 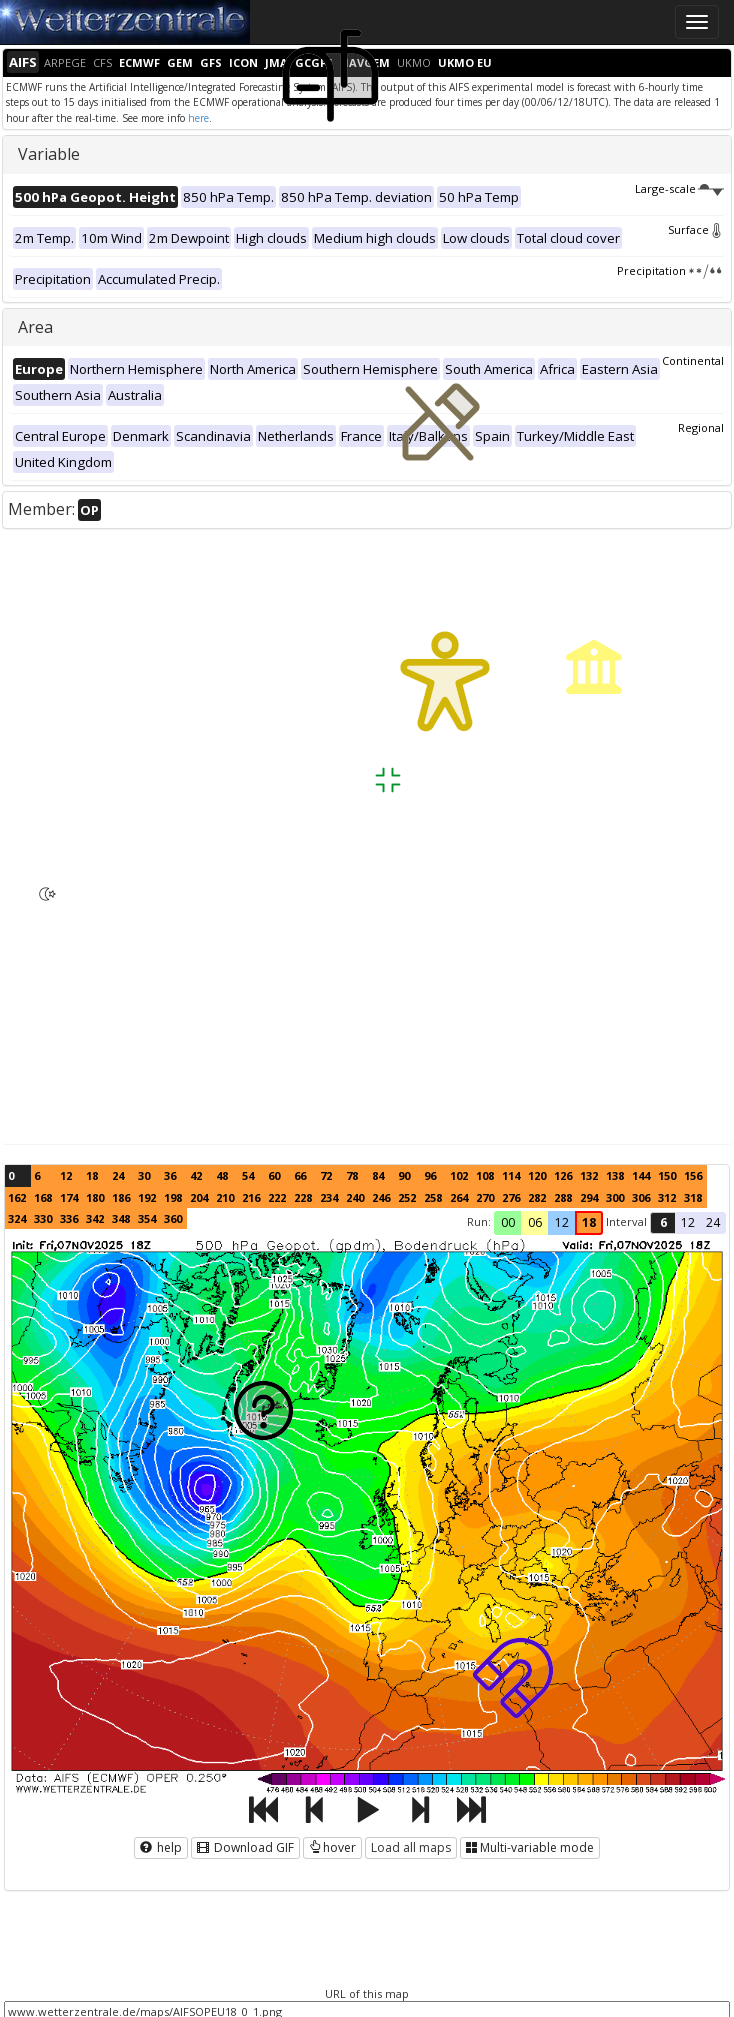 I want to click on access educational or institutional resources, so click(x=594, y=666).